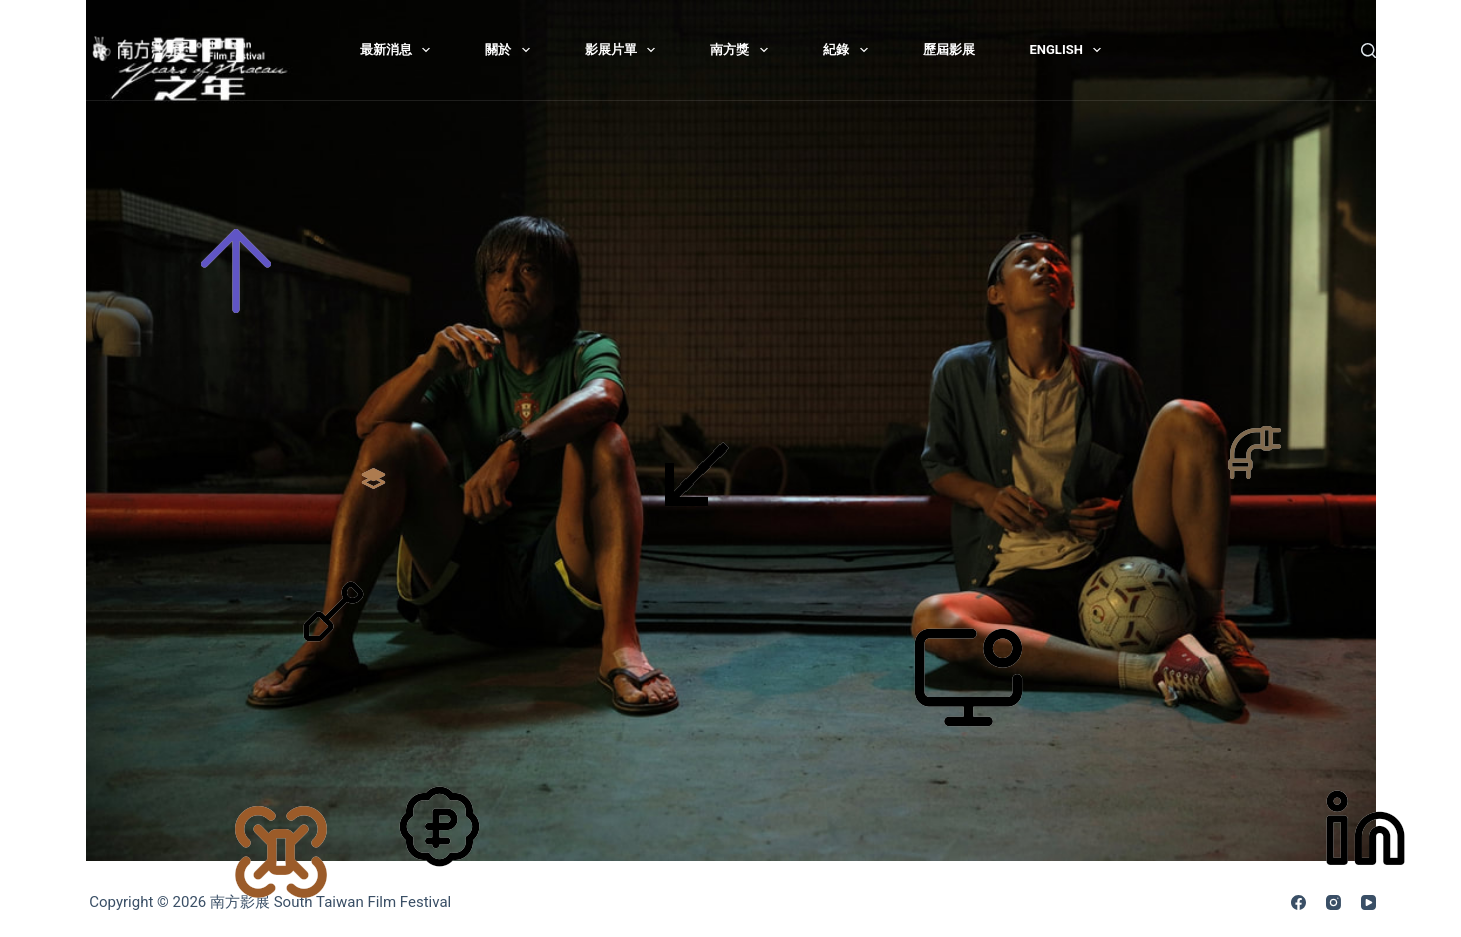 This screenshot has width=1461, height=937. Describe the element at coordinates (373, 478) in the screenshot. I see `bring layer to front` at that location.